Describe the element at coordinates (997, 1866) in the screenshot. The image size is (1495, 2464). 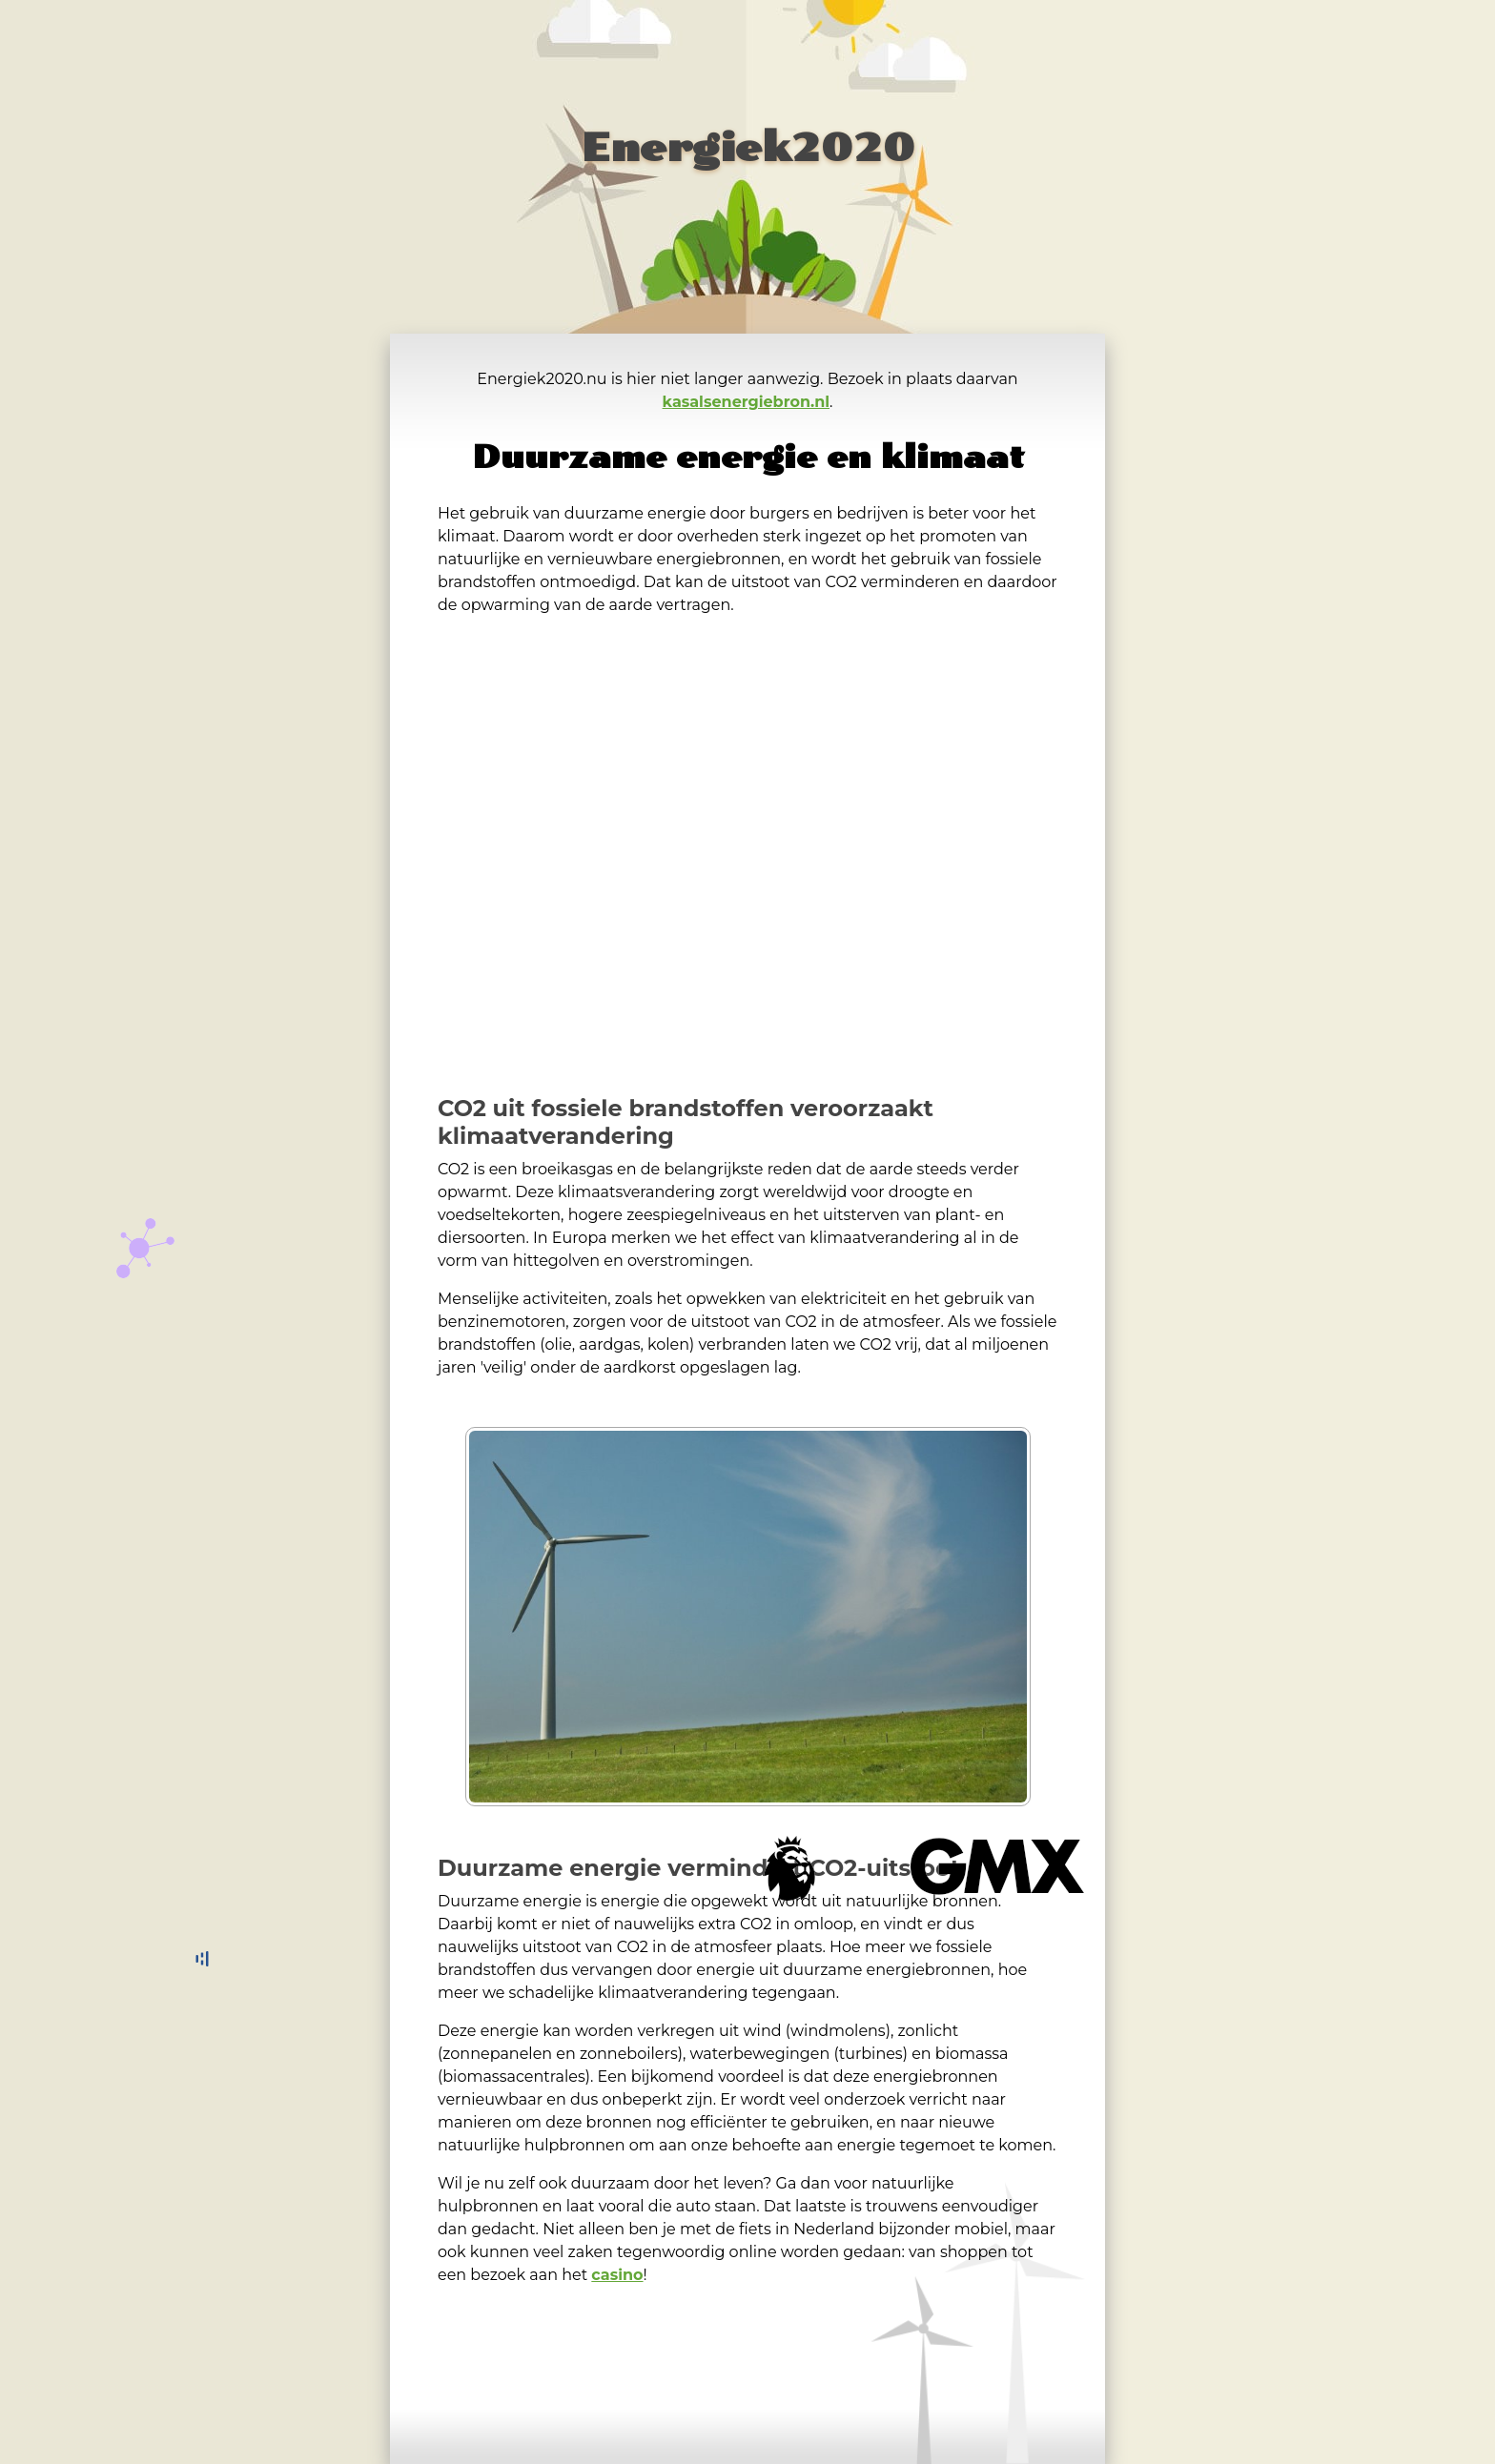
I see `open GMX email service` at that location.